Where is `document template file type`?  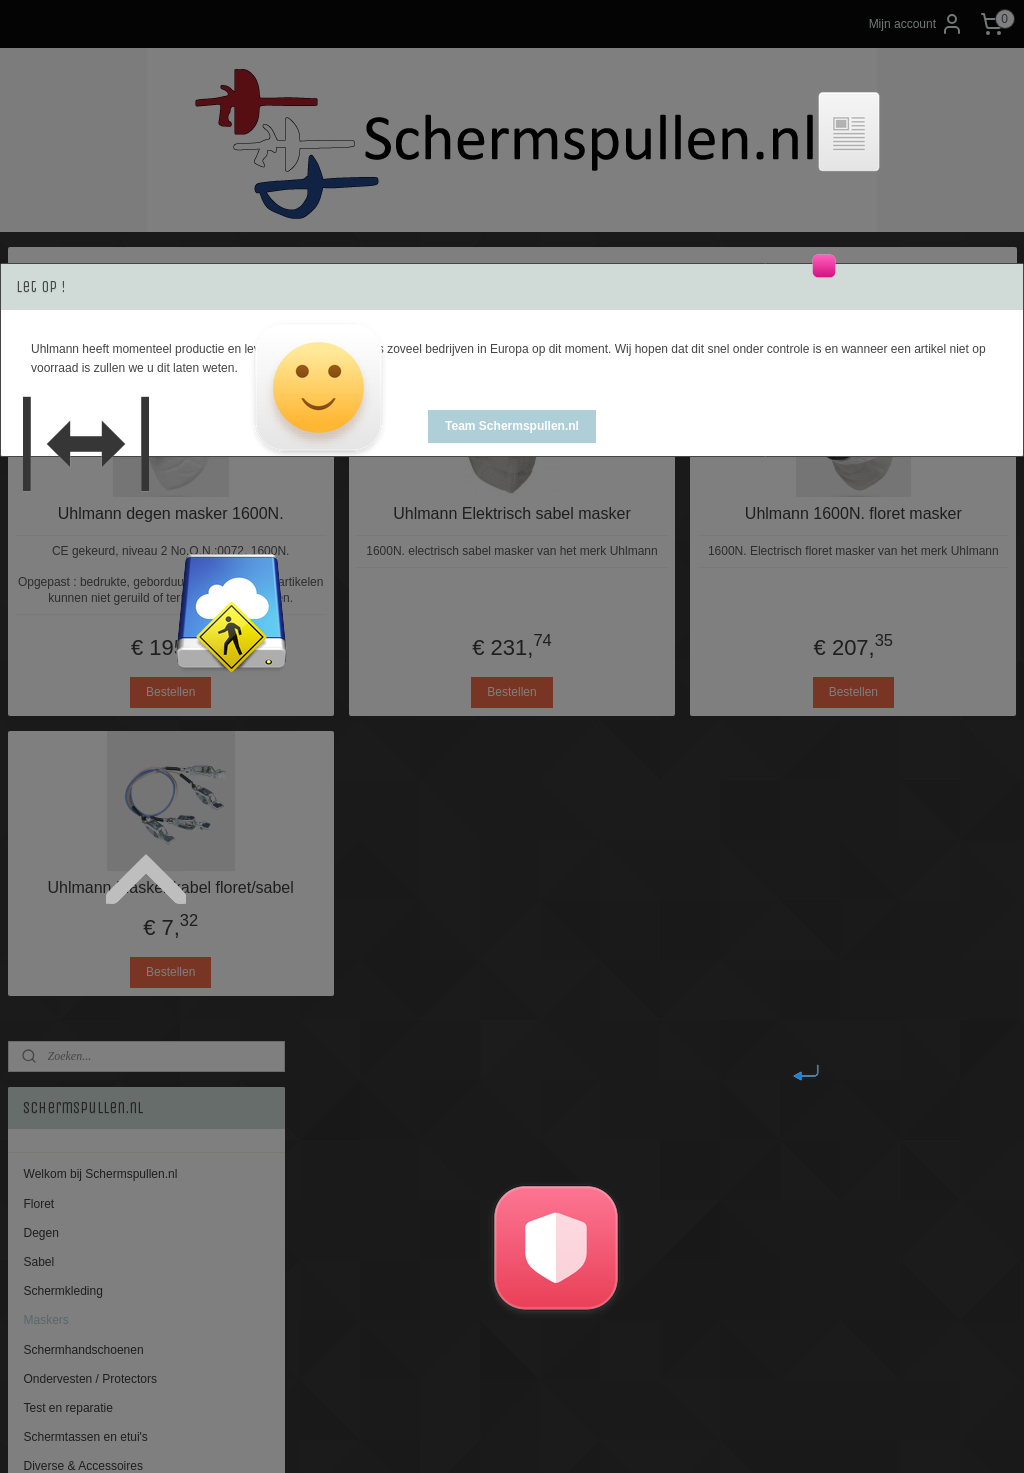
document template file type is located at coordinates (849, 133).